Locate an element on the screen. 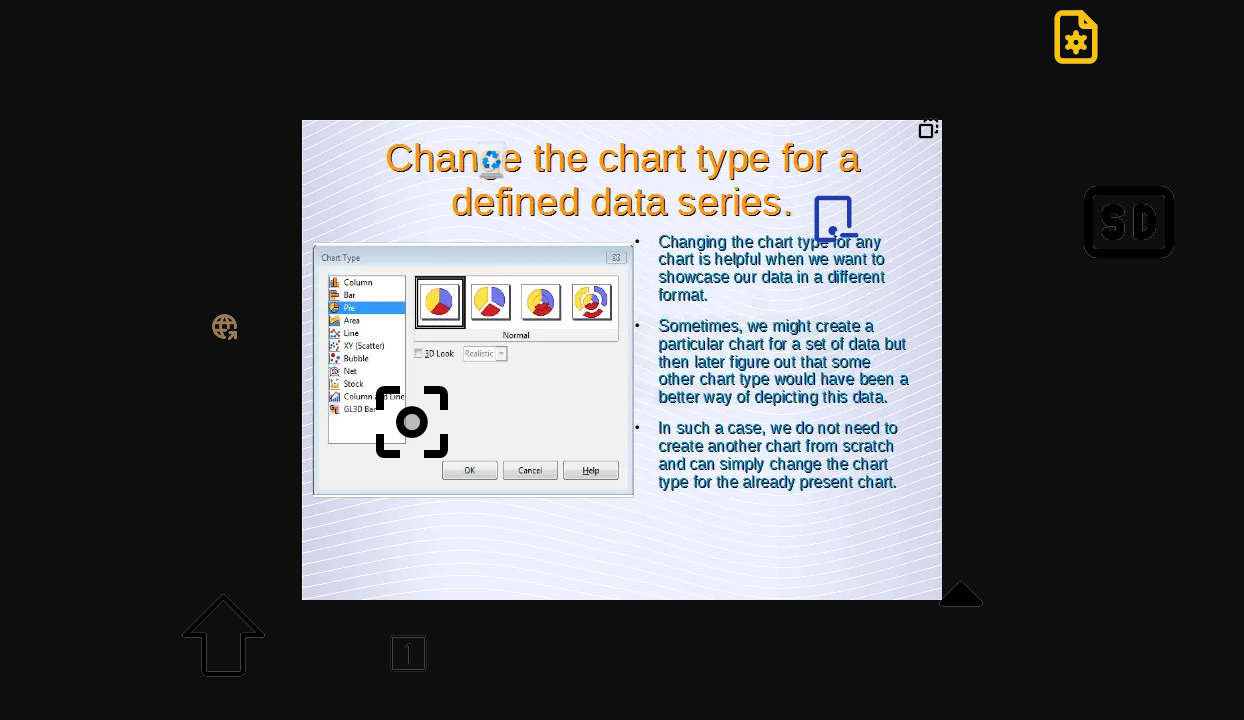 The width and height of the screenshot is (1244, 720). empty recycle bin with no deleted items is located at coordinates (491, 159).